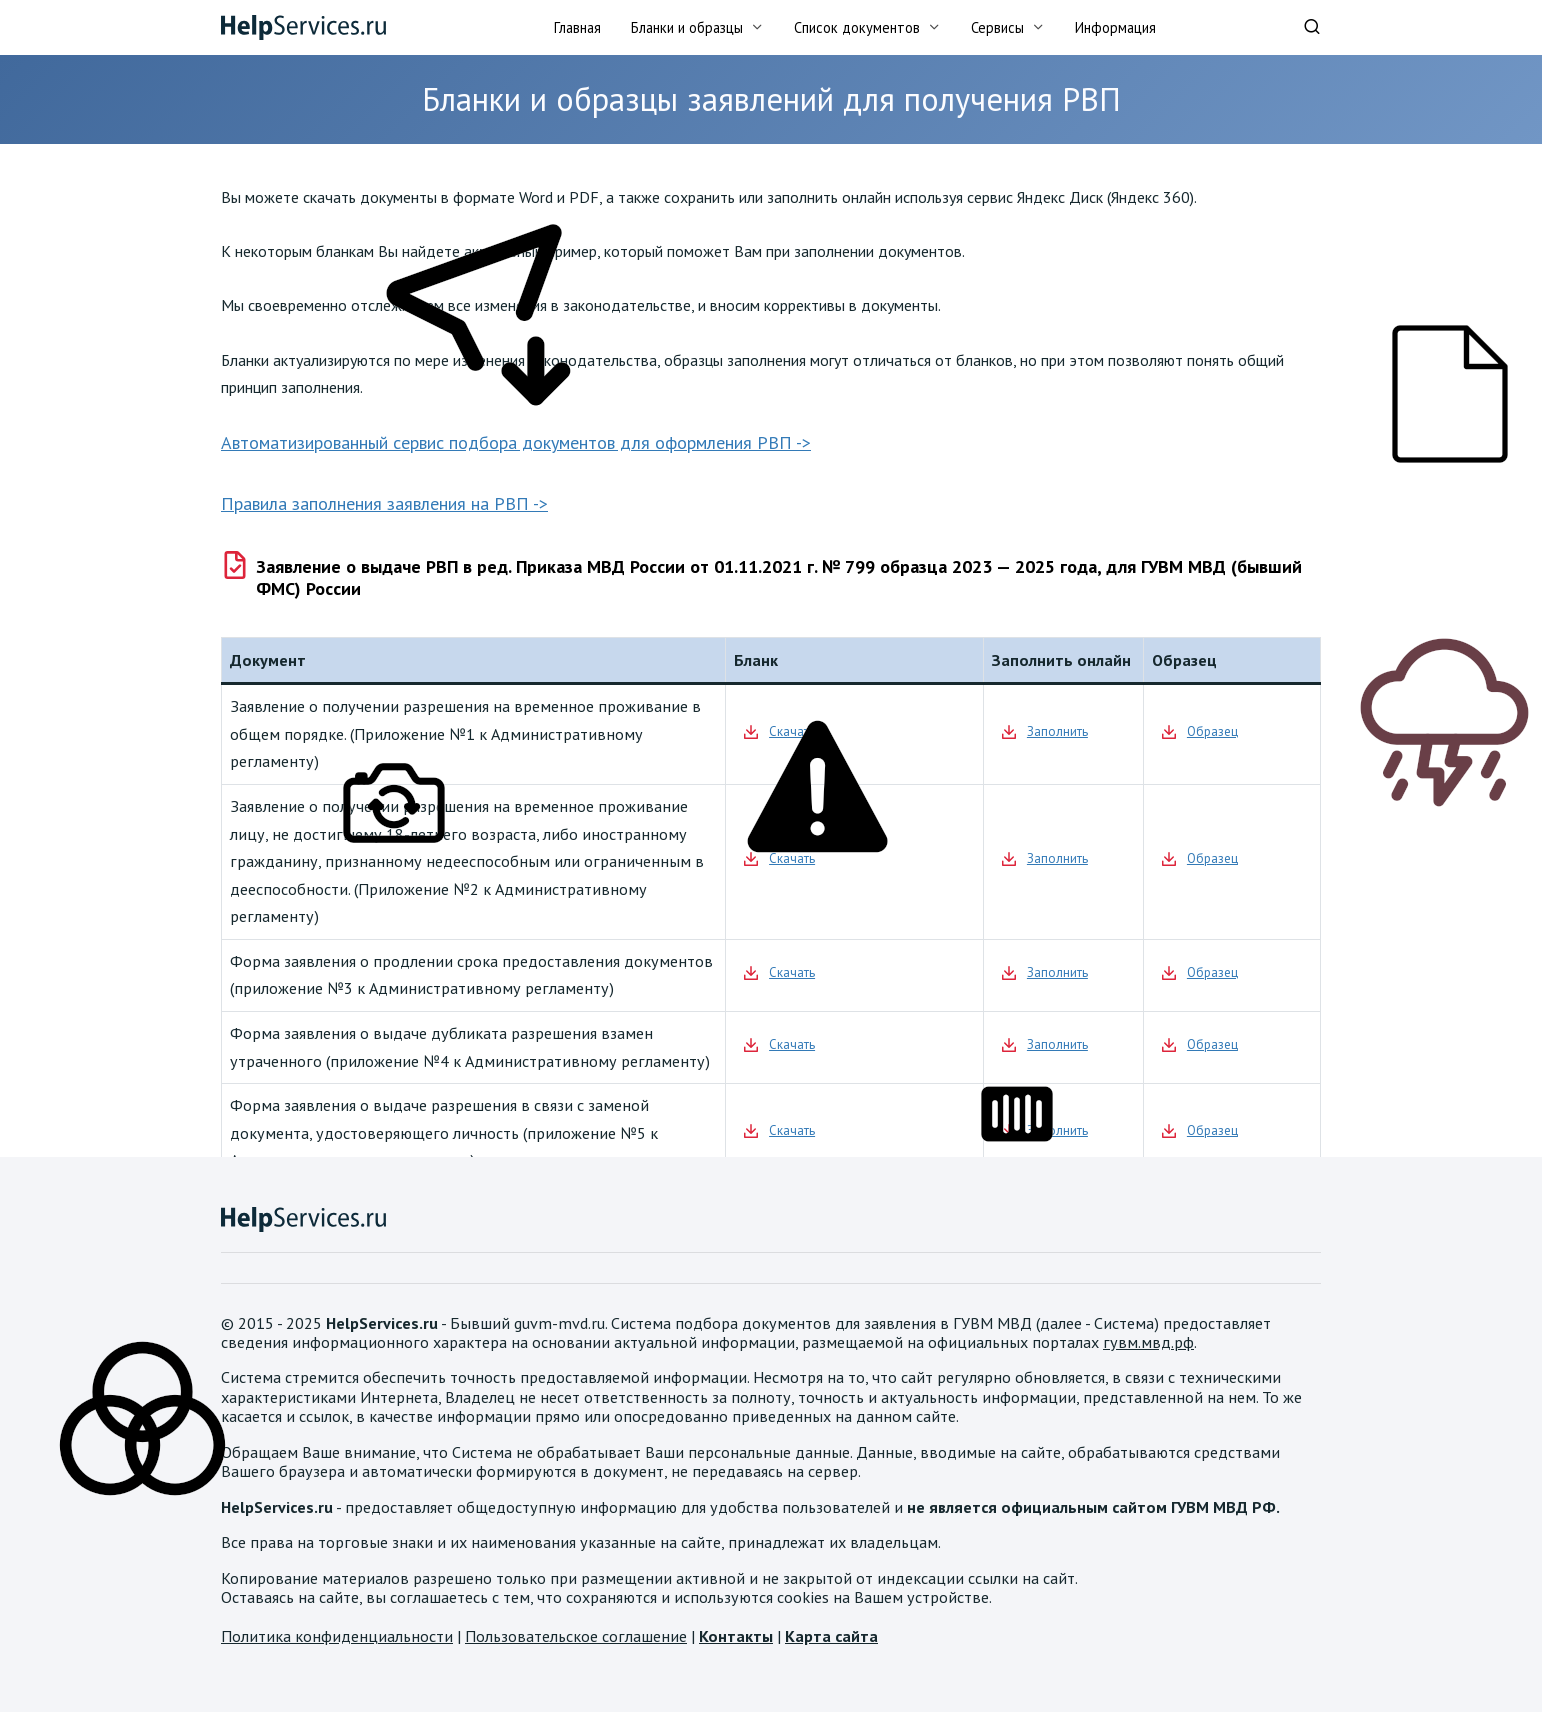 This screenshot has width=1542, height=1712. Describe the element at coordinates (142, 1418) in the screenshot. I see `adjust color filter settings` at that location.